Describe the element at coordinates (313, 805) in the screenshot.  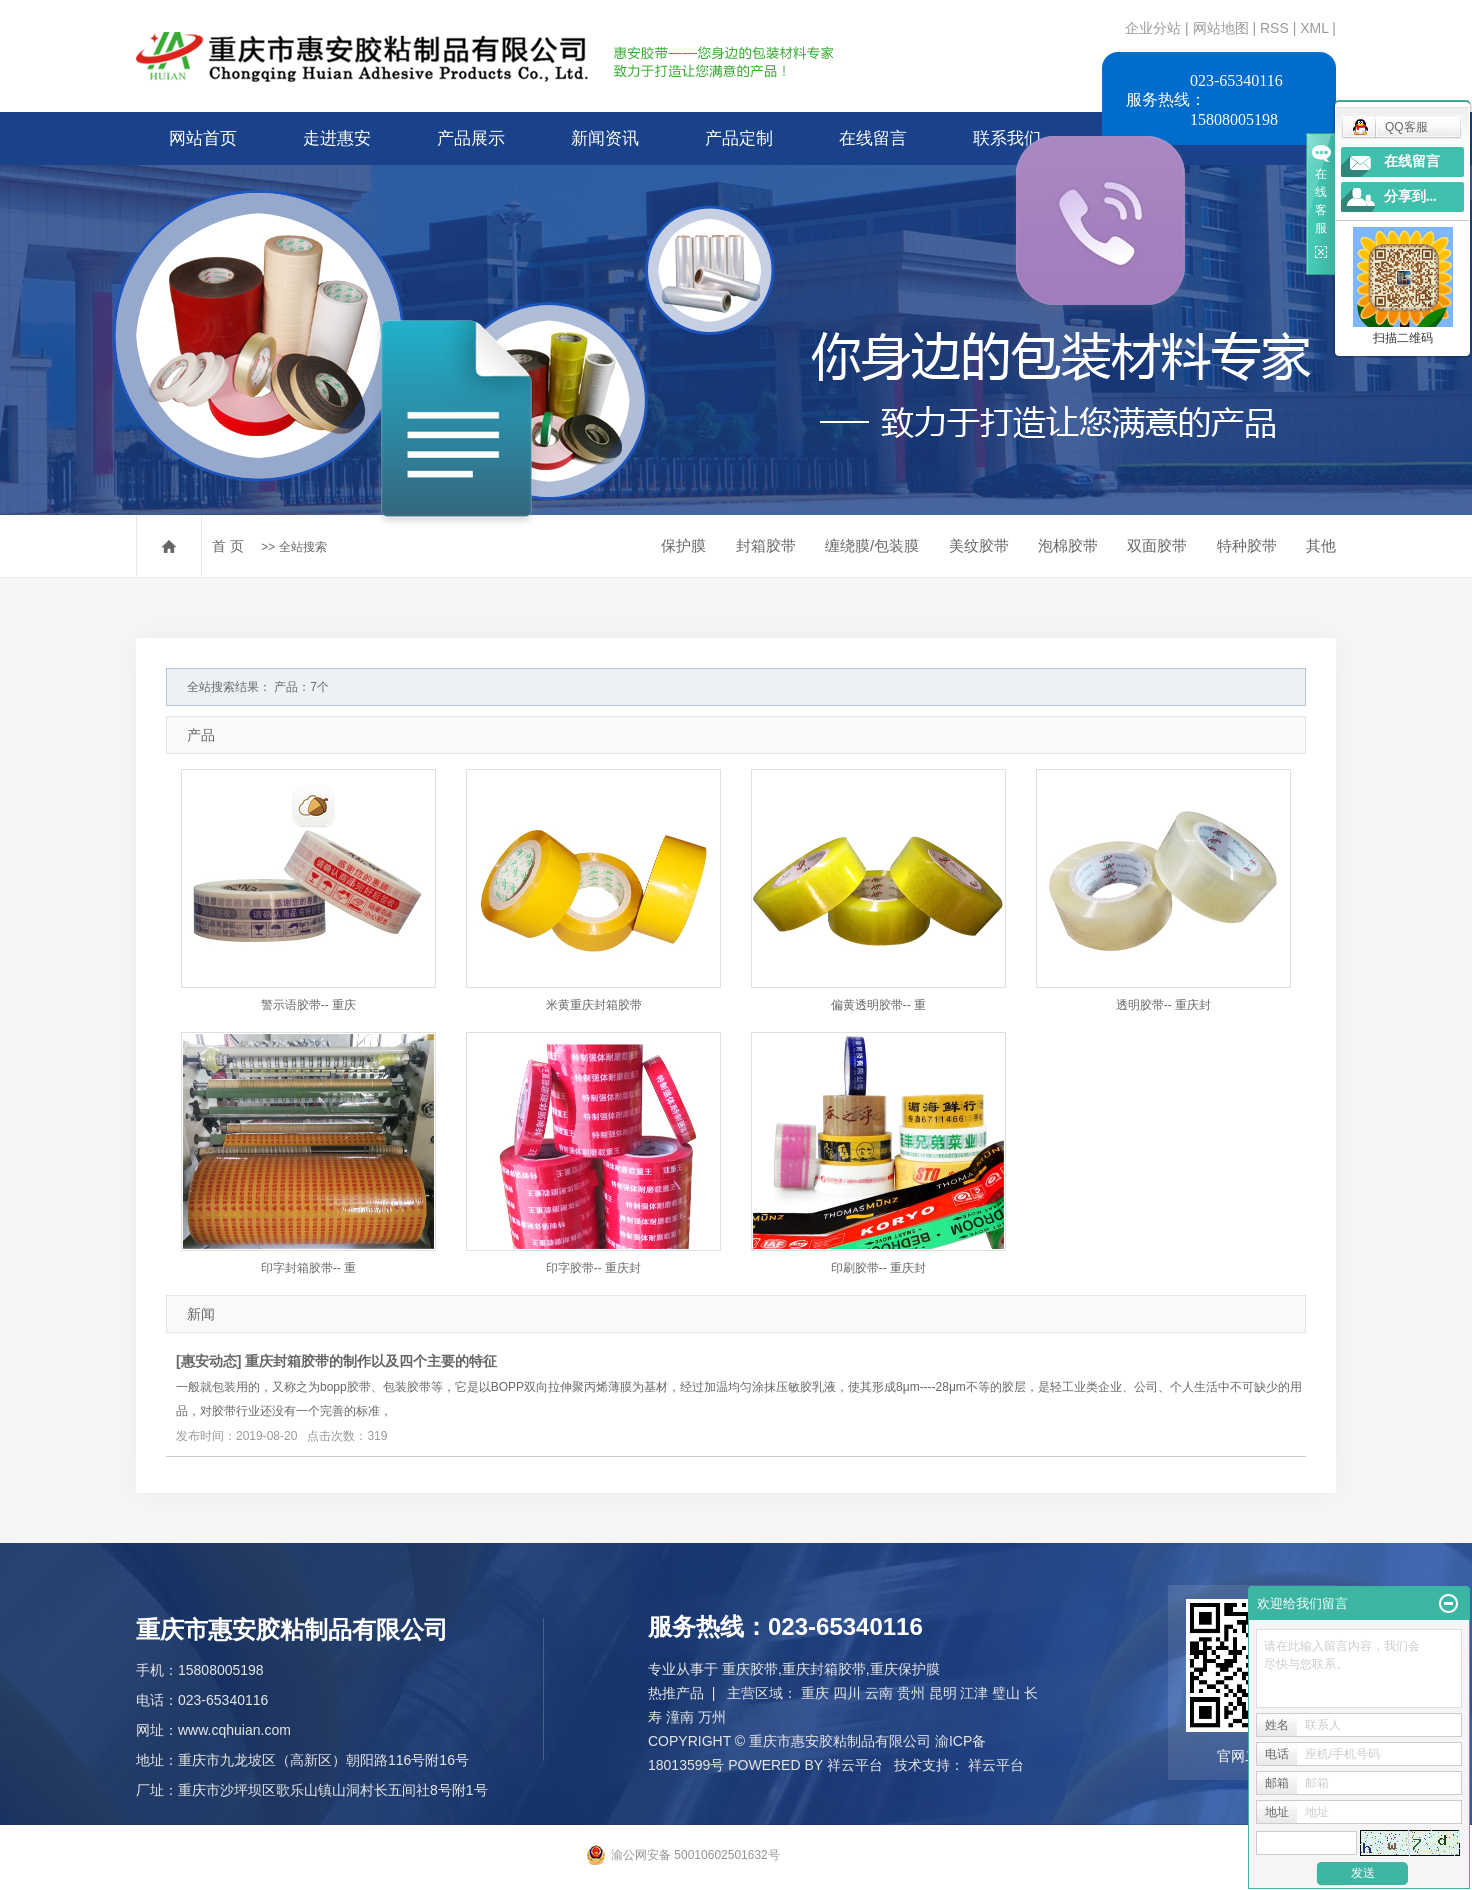
I see `open nut cloud storage app` at that location.